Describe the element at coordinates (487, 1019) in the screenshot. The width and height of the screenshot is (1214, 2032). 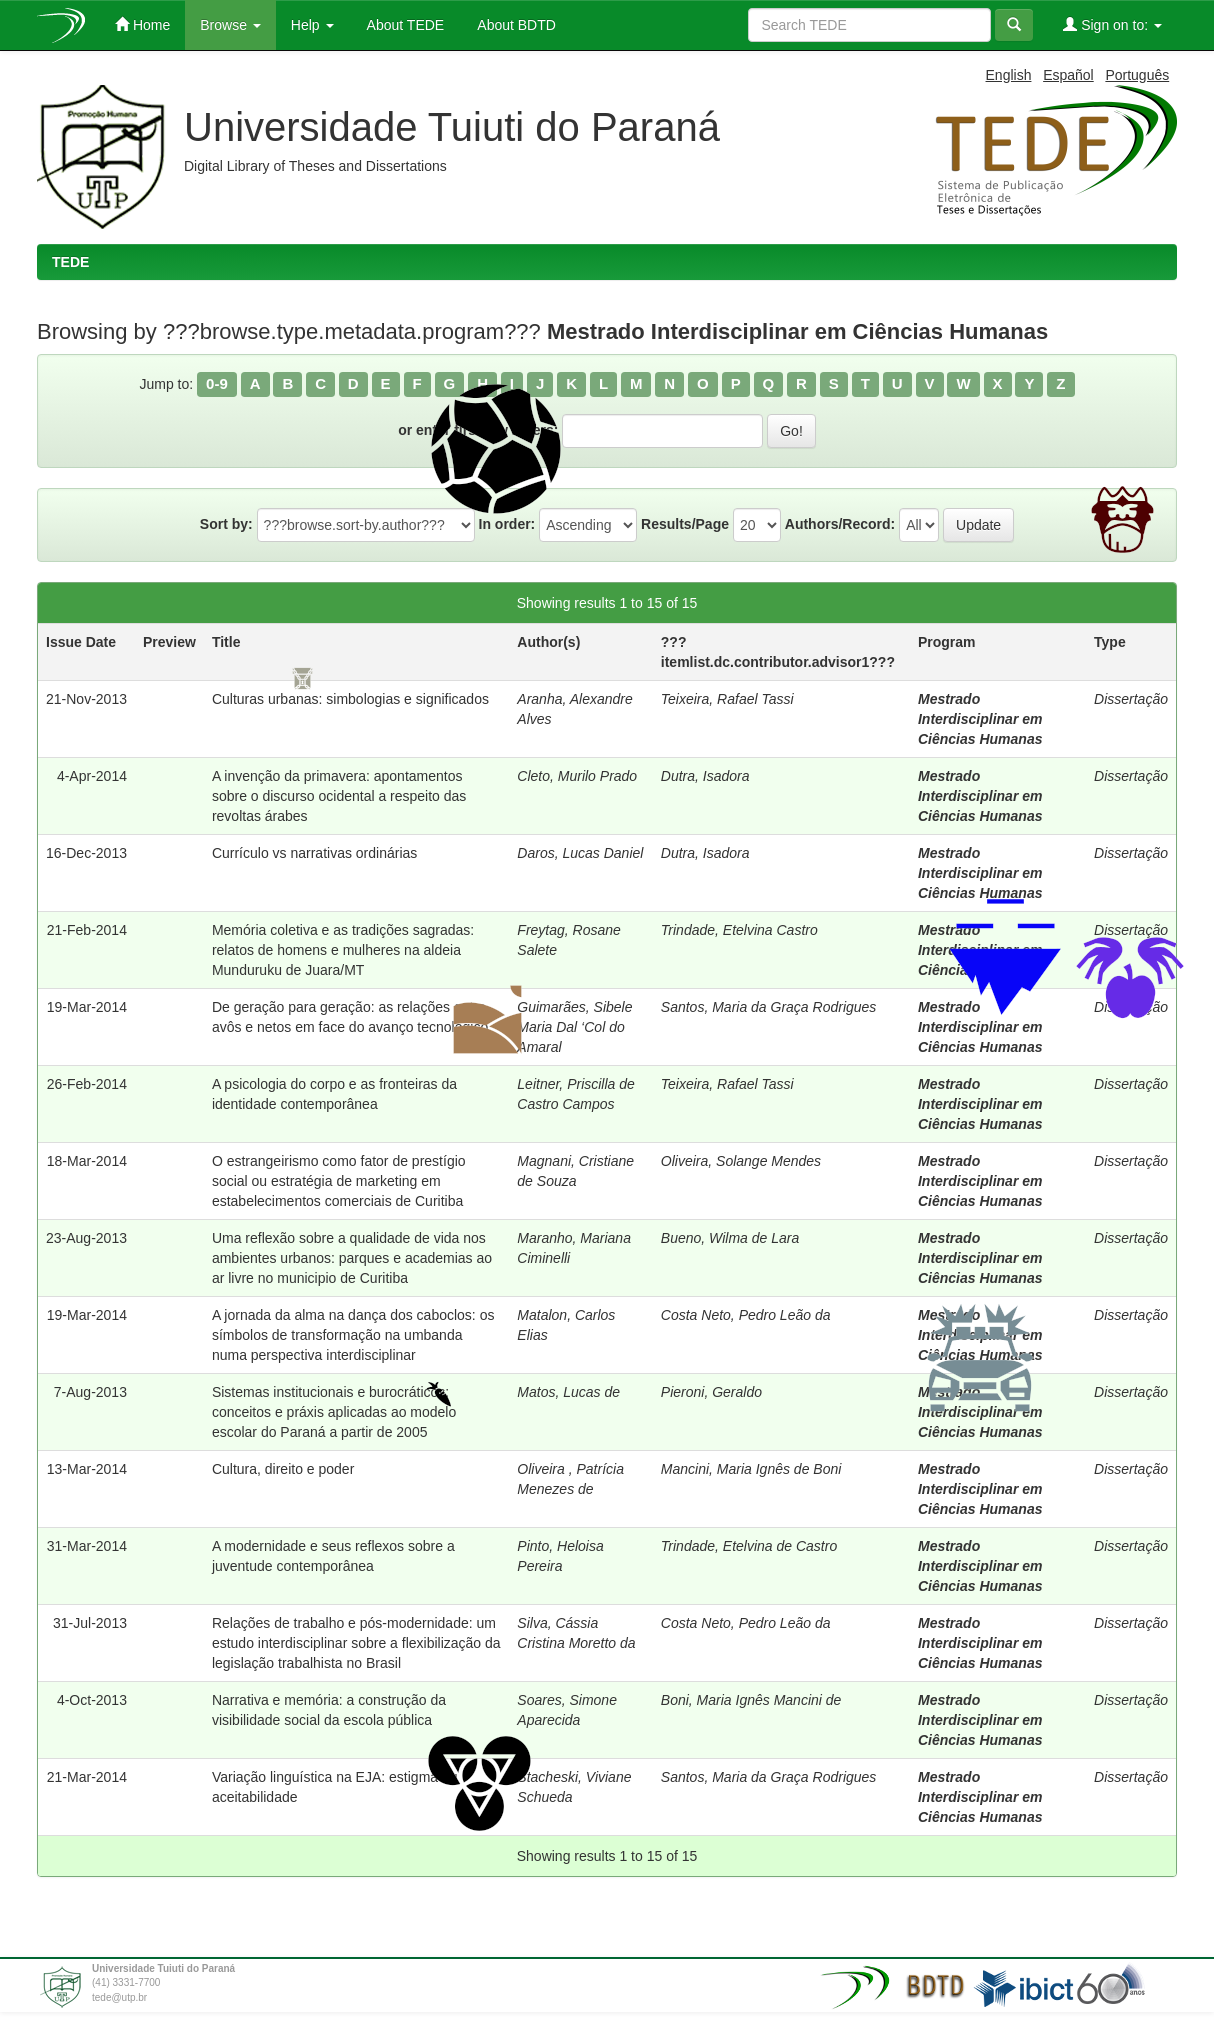
I see `view terrain or landscape mode` at that location.